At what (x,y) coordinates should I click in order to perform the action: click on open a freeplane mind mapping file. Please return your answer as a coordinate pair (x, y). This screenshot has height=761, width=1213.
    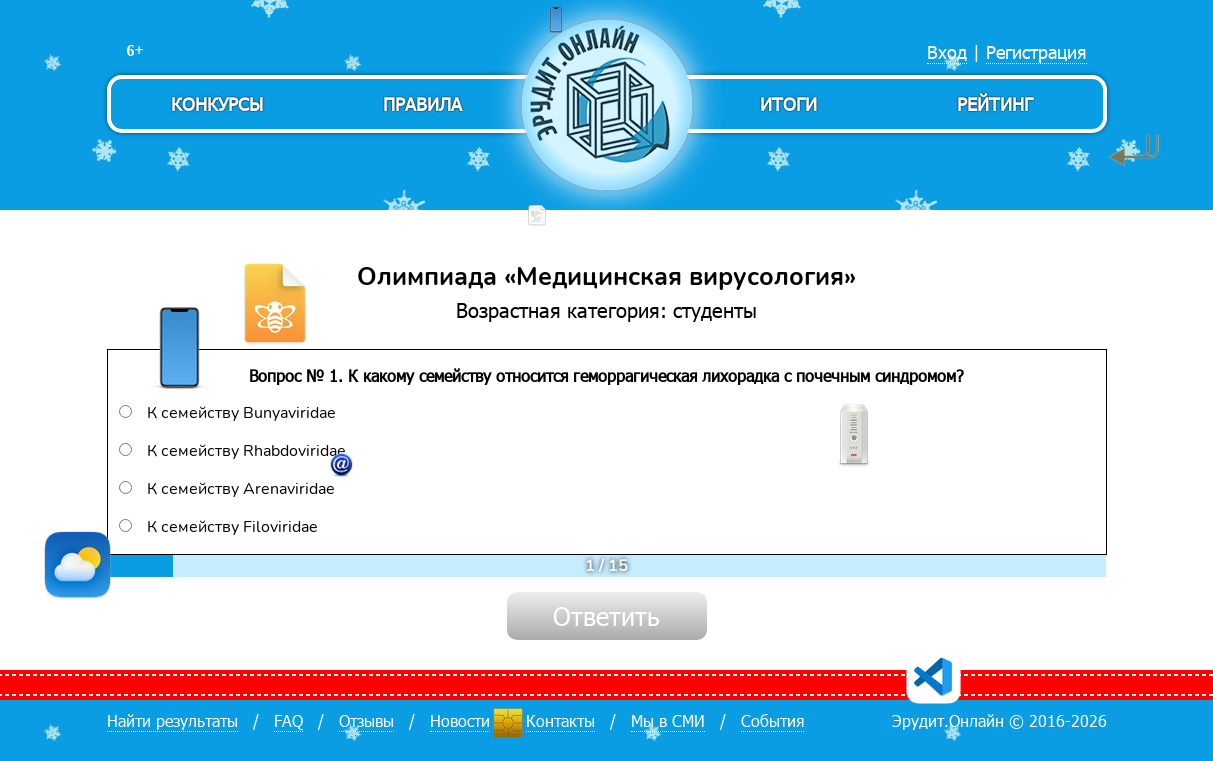
    Looking at the image, I should click on (275, 303).